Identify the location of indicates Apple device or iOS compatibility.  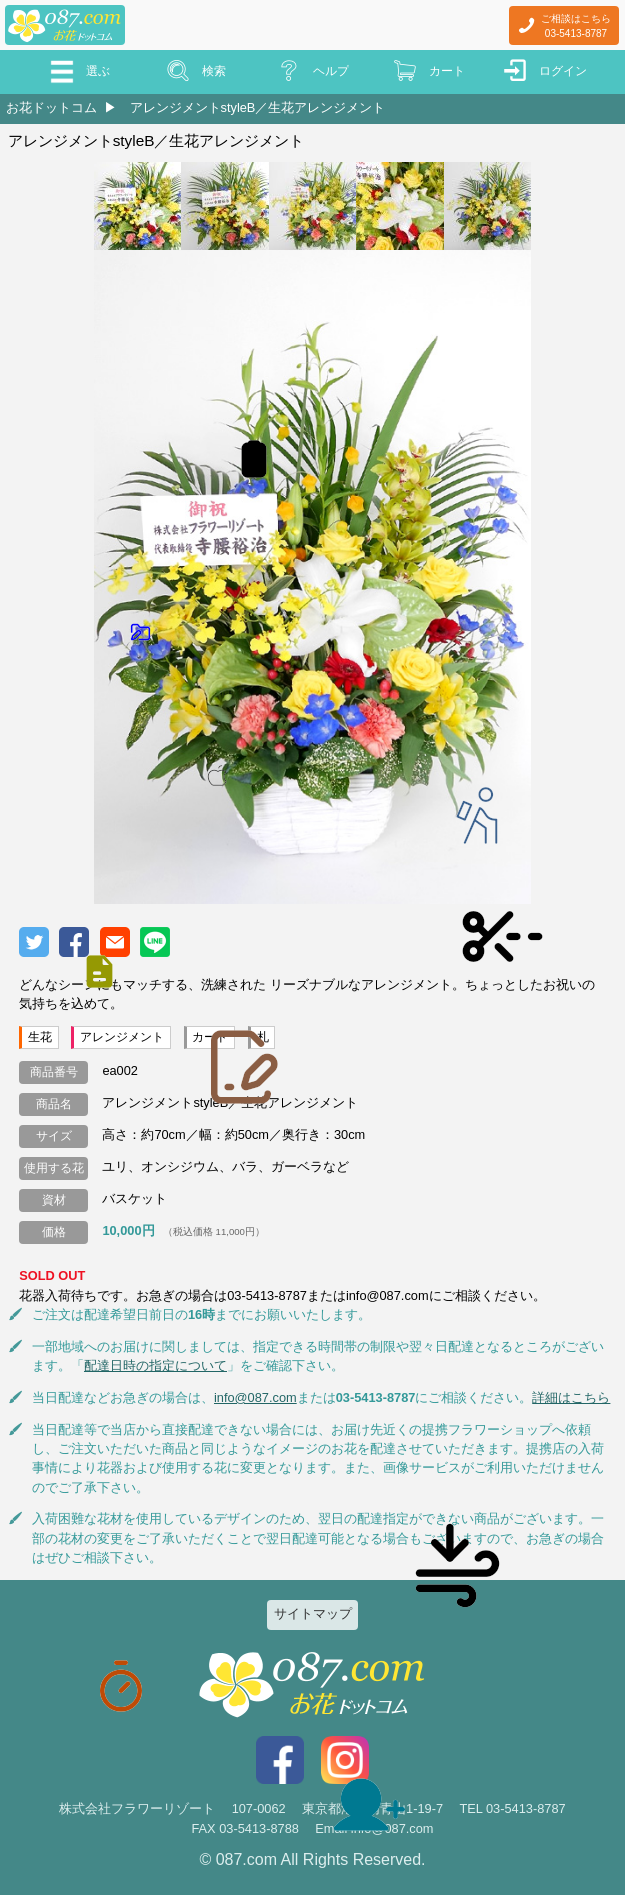
(218, 777).